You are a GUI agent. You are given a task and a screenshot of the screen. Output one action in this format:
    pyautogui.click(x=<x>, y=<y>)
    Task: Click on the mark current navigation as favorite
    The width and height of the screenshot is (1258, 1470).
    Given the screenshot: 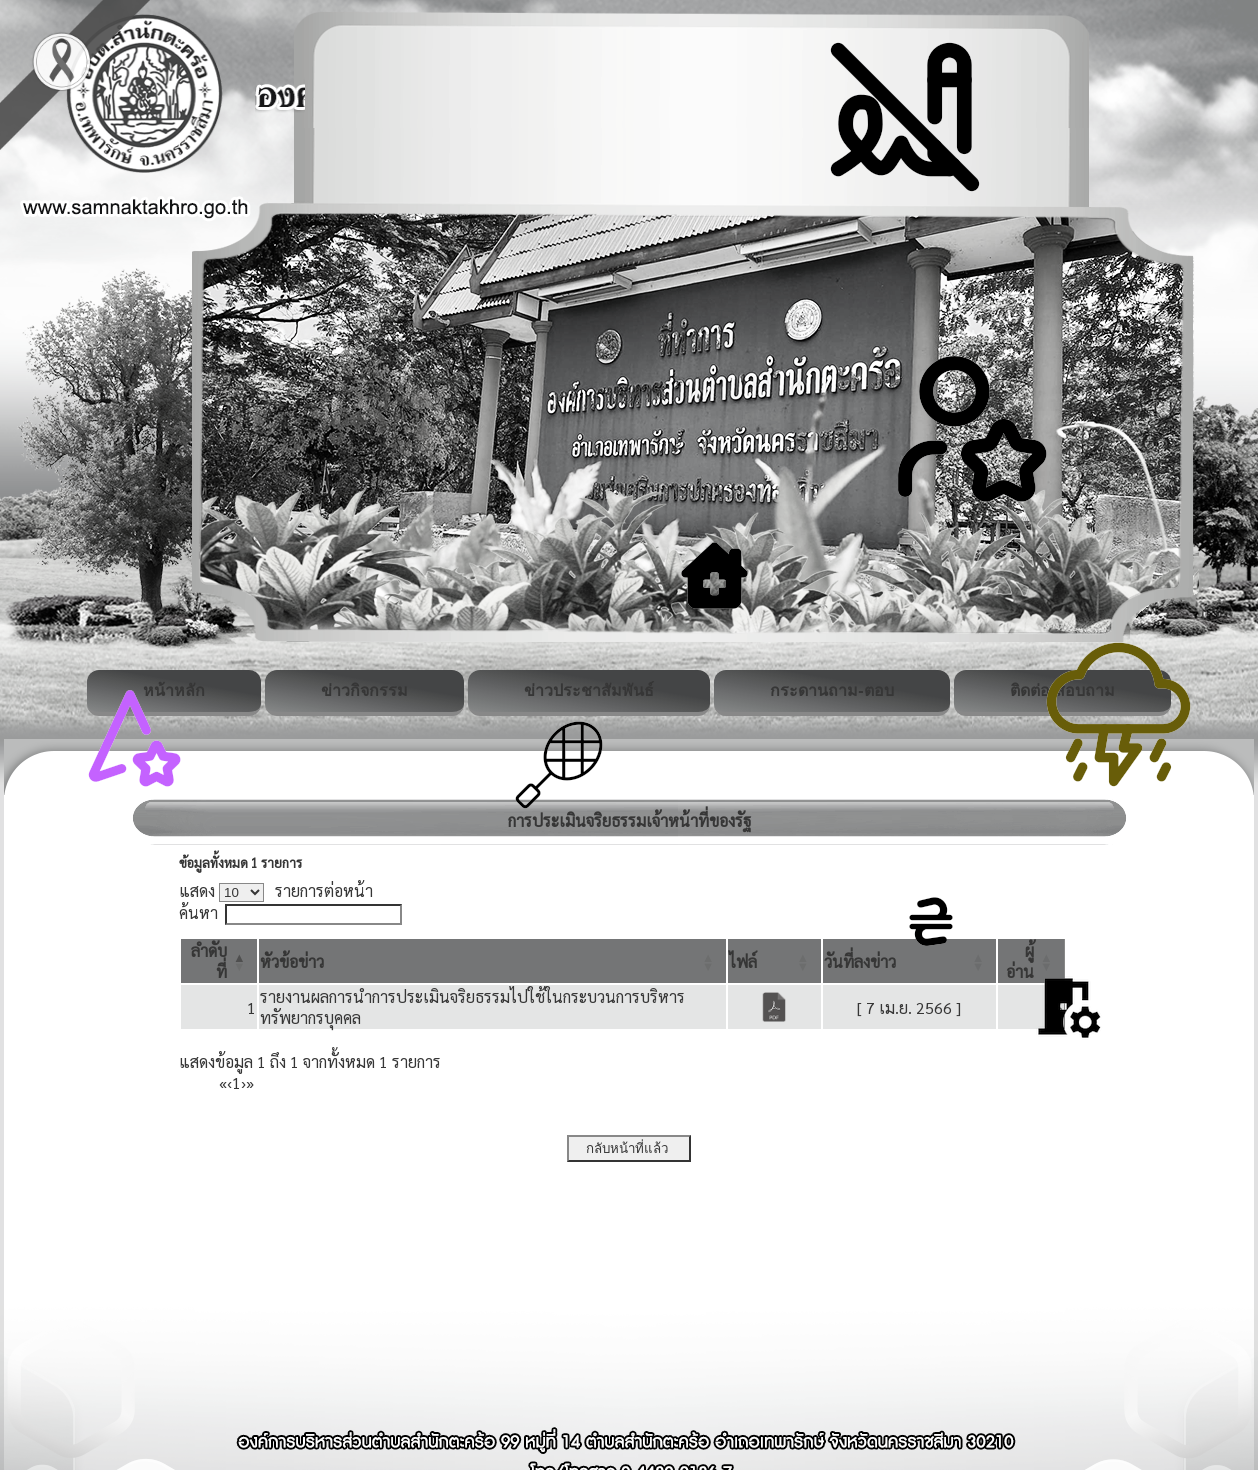 What is the action you would take?
    pyautogui.click(x=130, y=736)
    